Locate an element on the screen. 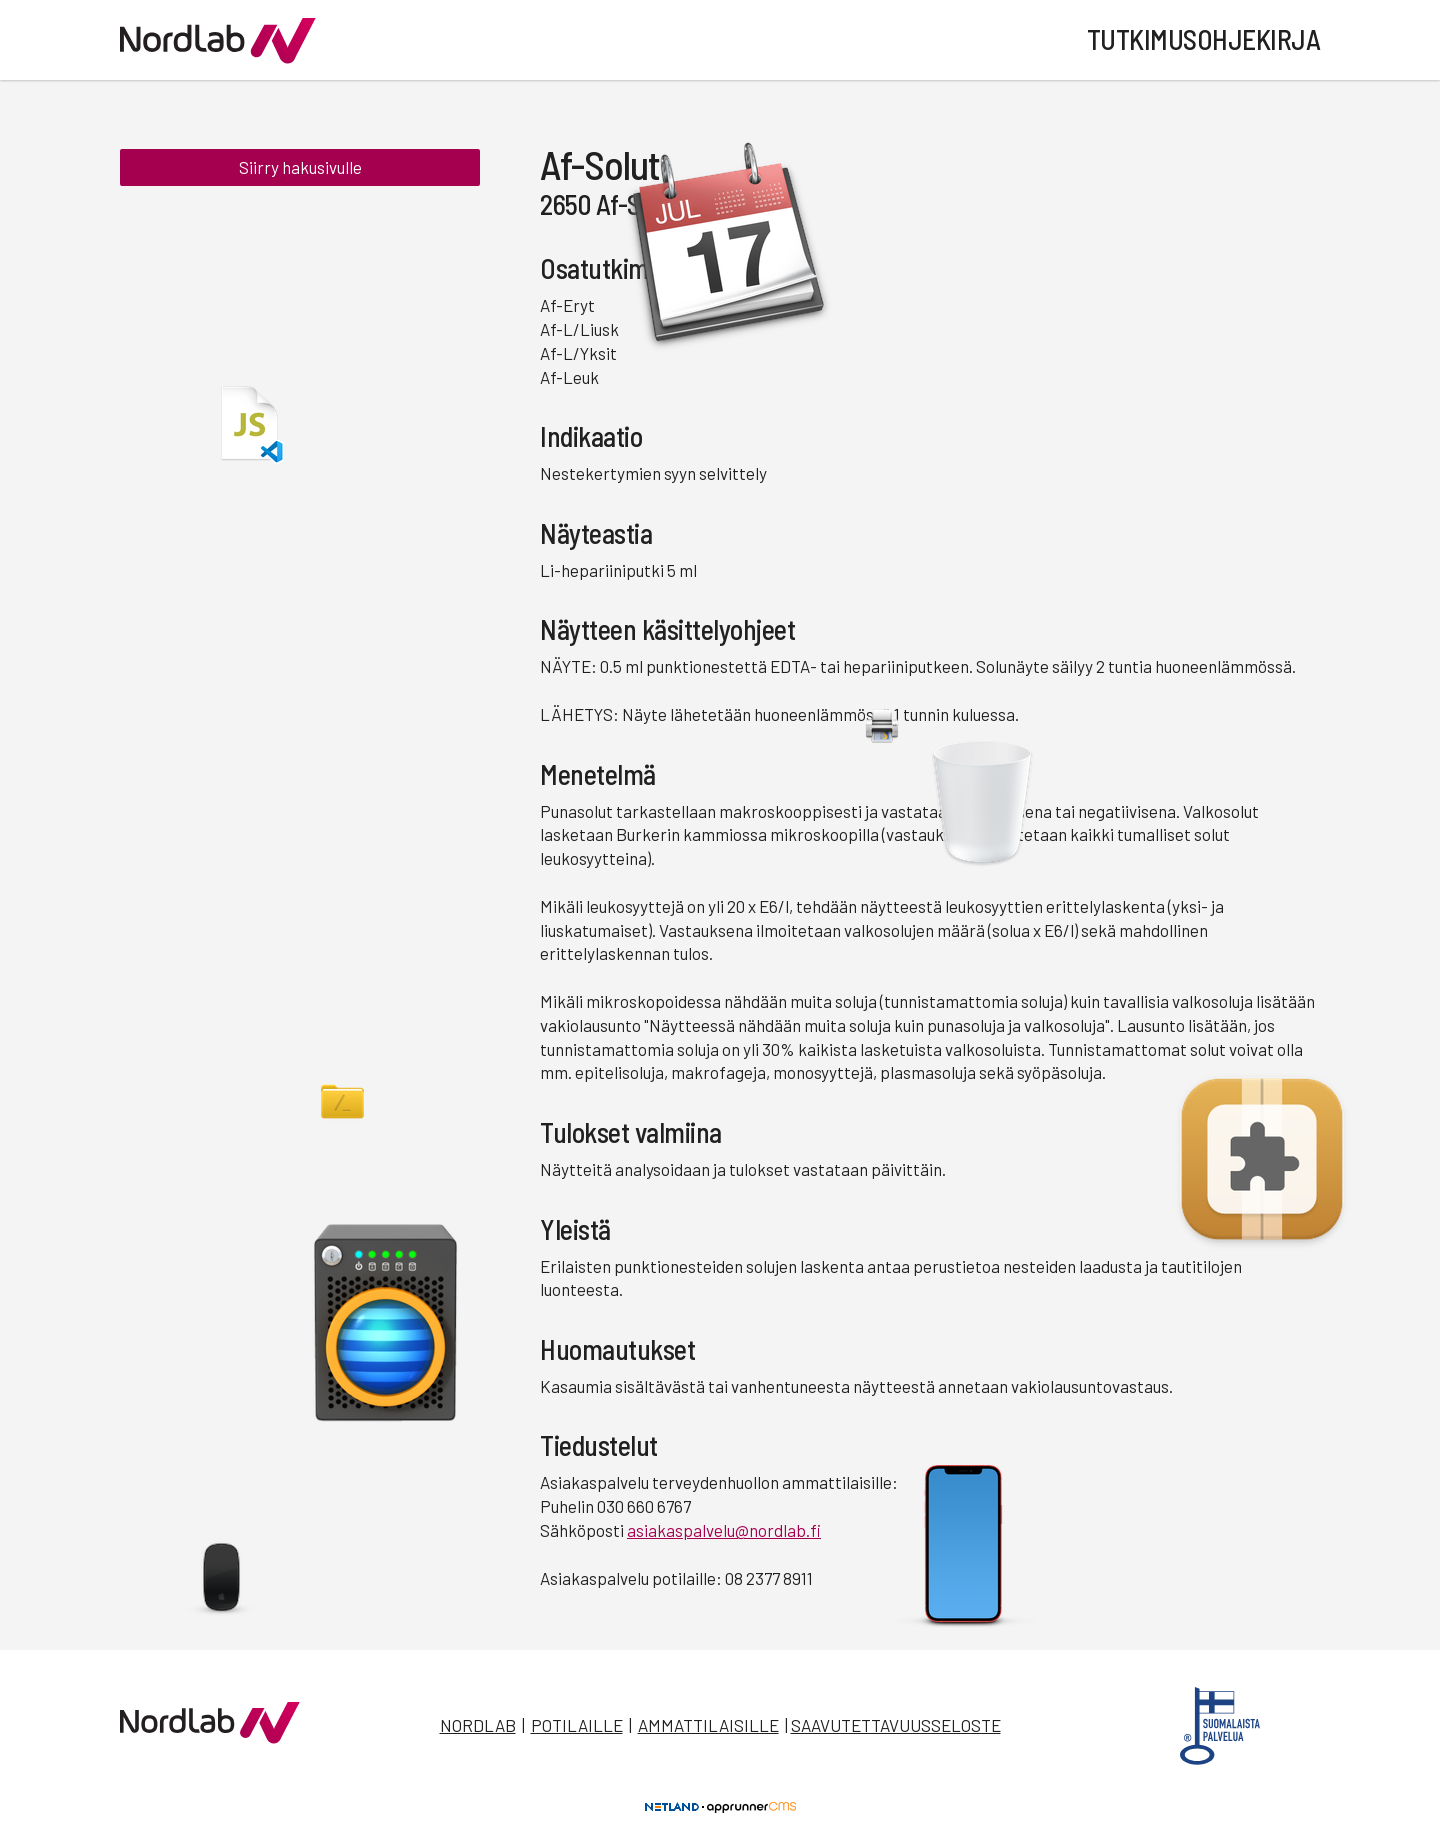 This screenshot has height=1828, width=1440. javascript file type in Visual Studio Code is located at coordinates (249, 424).